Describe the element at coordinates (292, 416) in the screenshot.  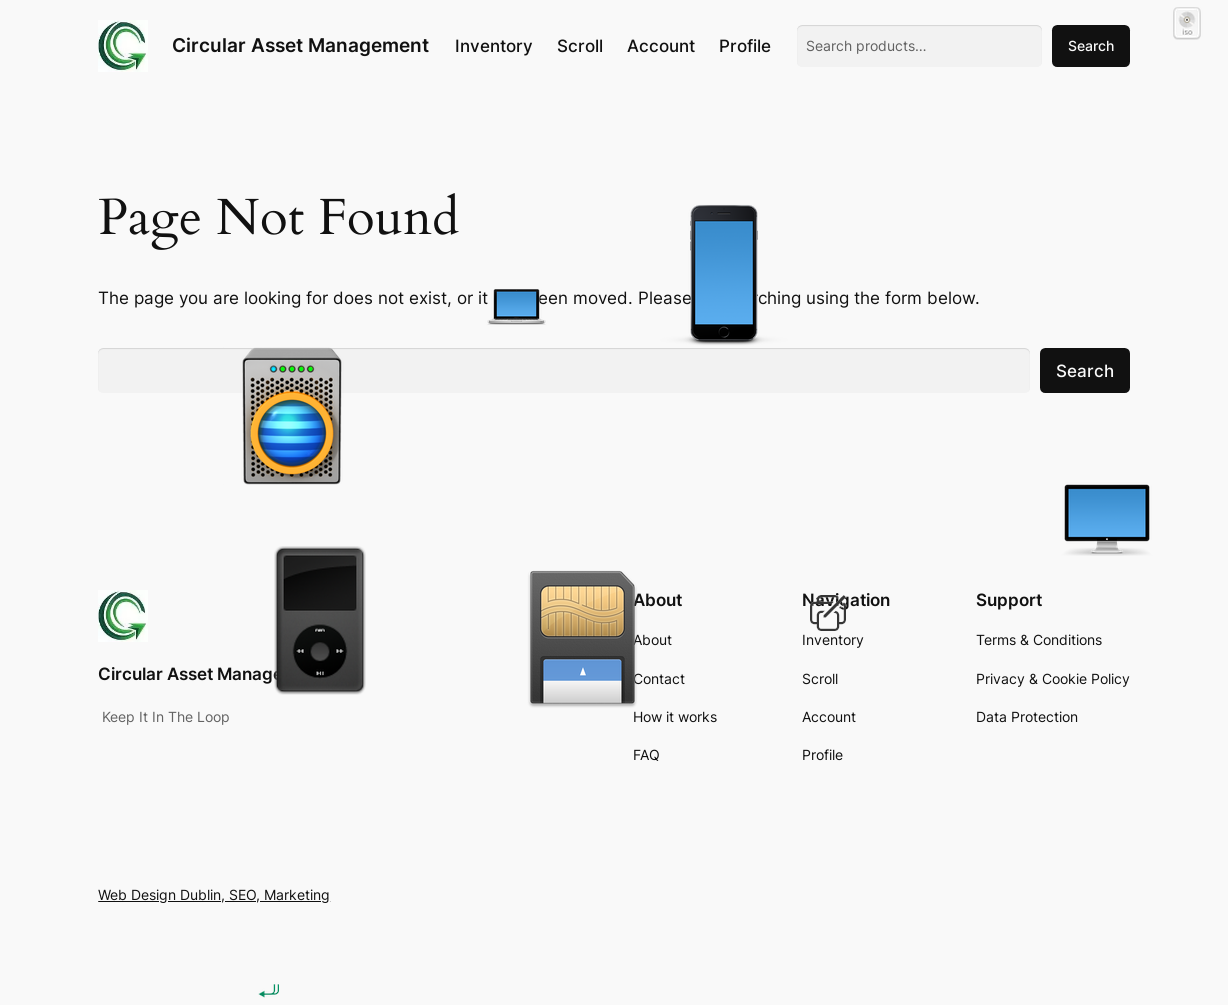
I see `access RAID 0 storage configuration` at that location.